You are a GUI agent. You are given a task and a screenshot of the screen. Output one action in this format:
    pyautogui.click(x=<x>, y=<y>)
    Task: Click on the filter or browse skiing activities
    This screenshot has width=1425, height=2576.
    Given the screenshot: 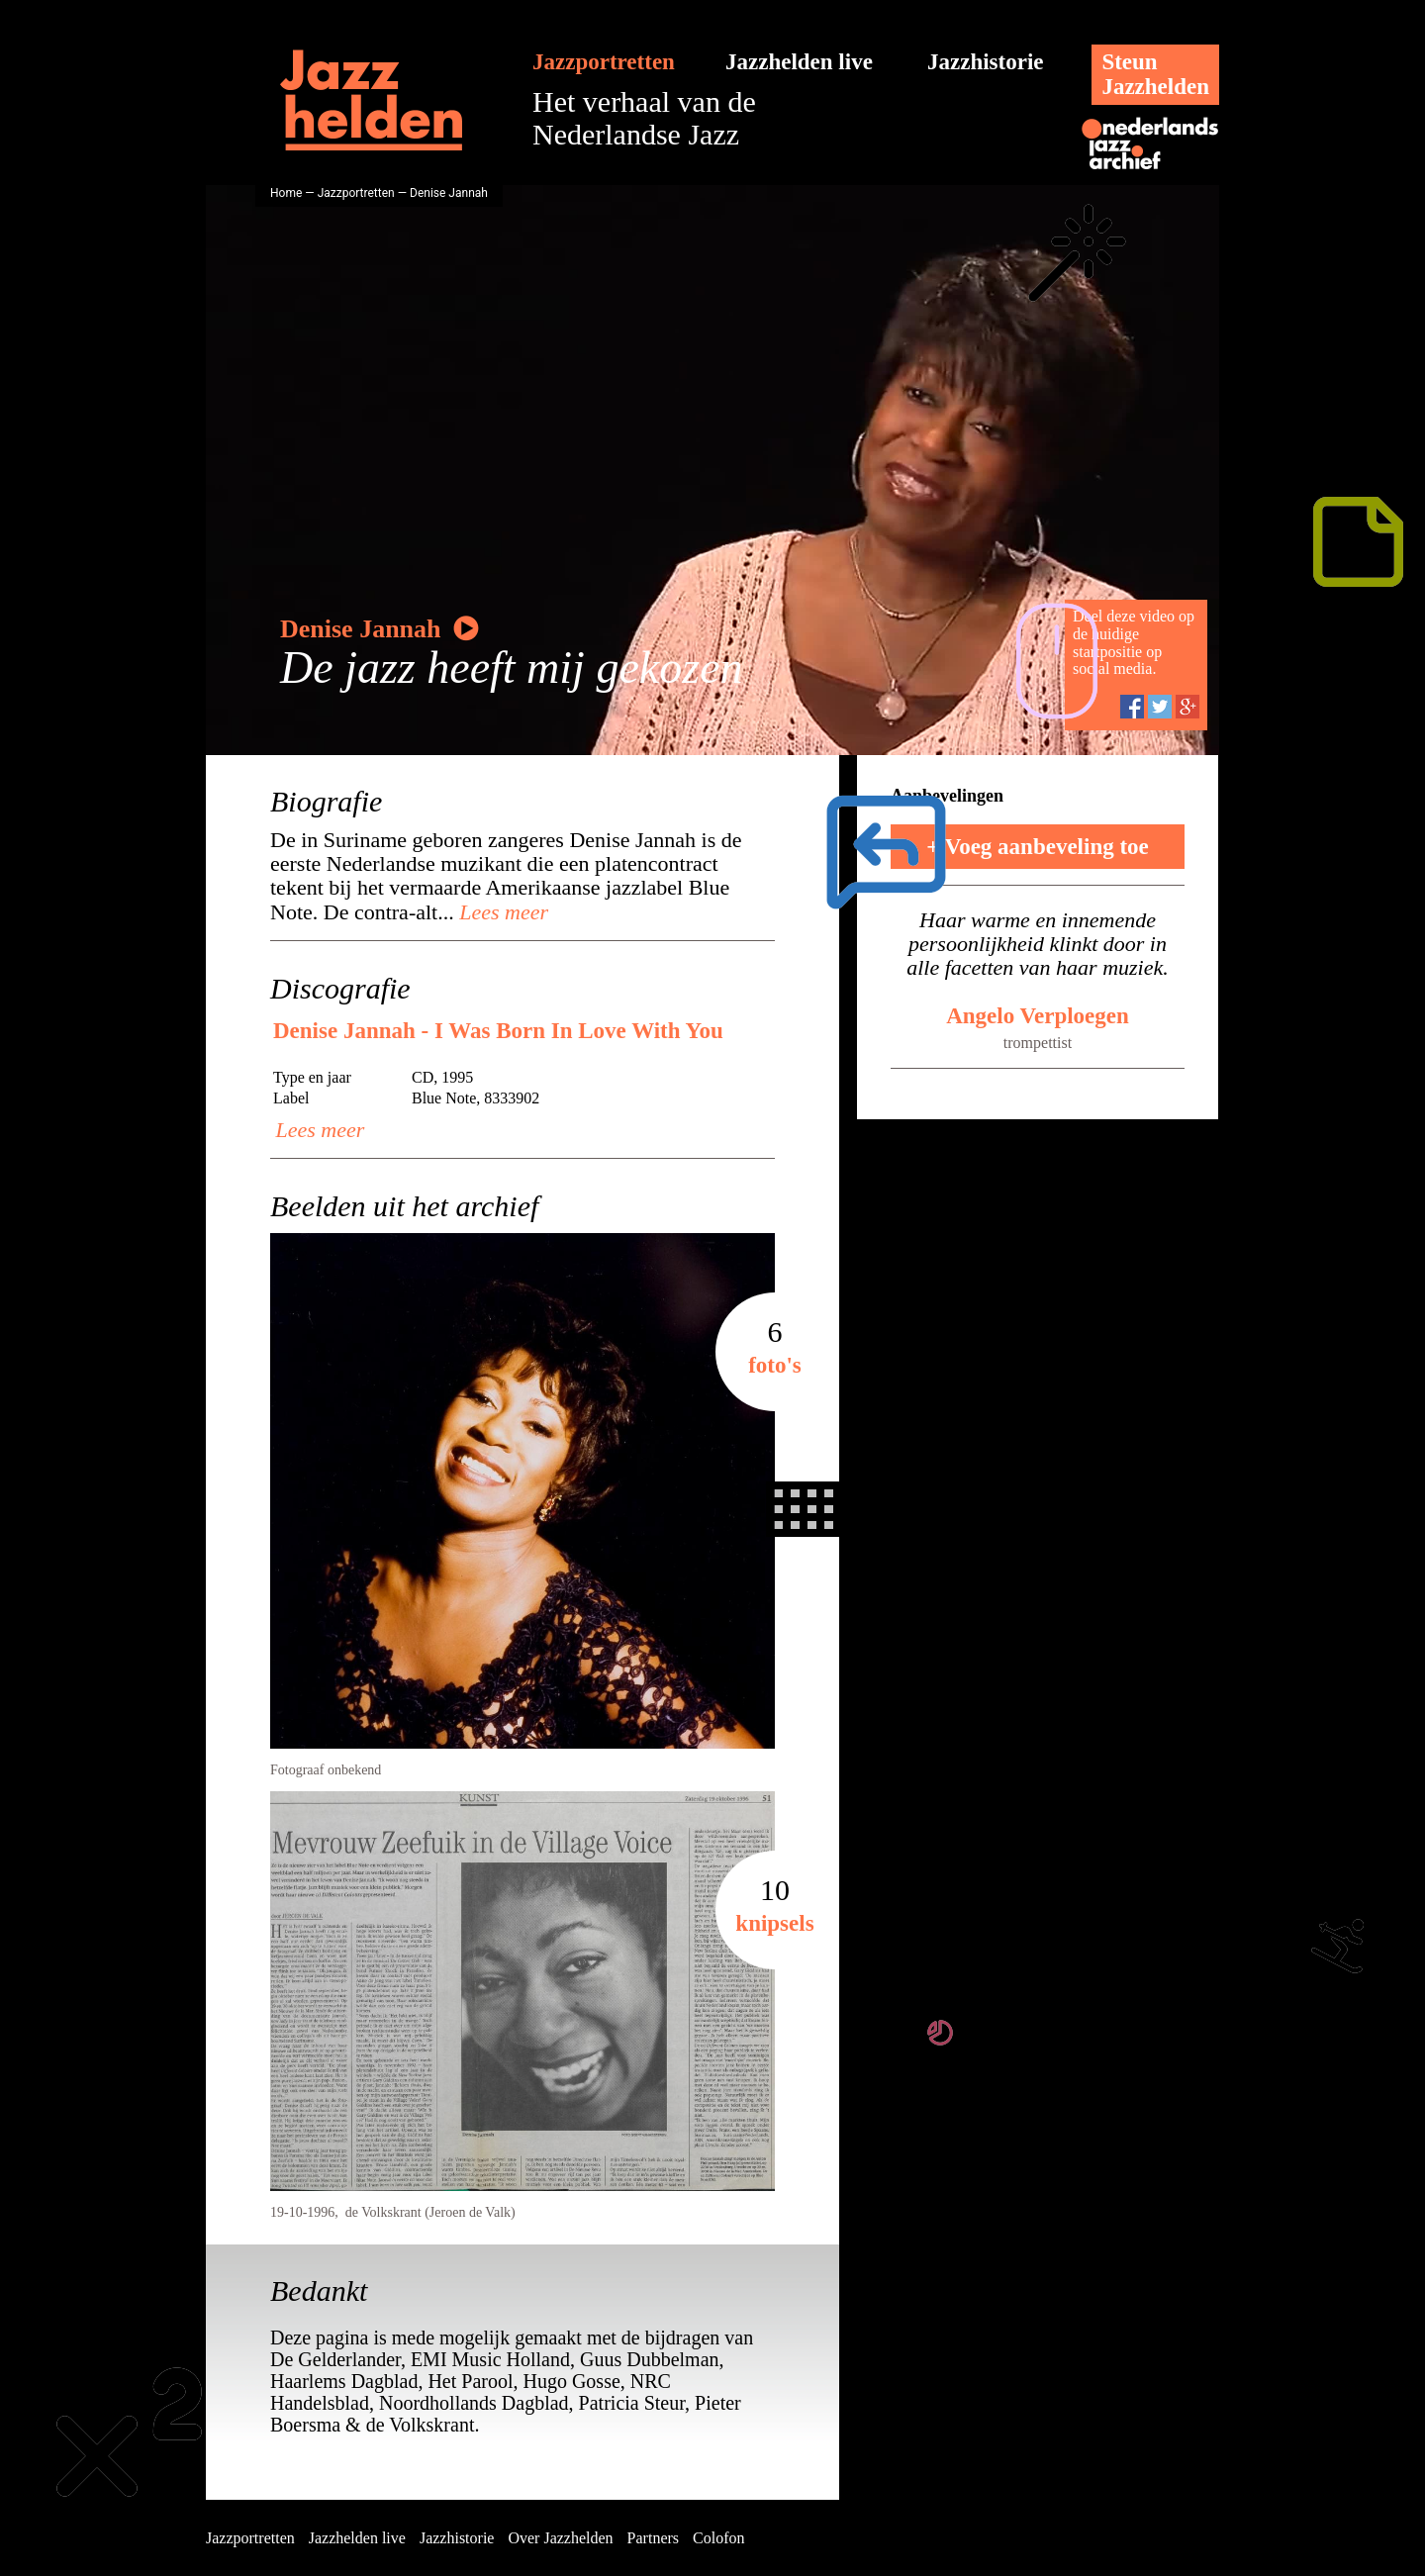 What is the action you would take?
    pyautogui.click(x=1340, y=1945)
    